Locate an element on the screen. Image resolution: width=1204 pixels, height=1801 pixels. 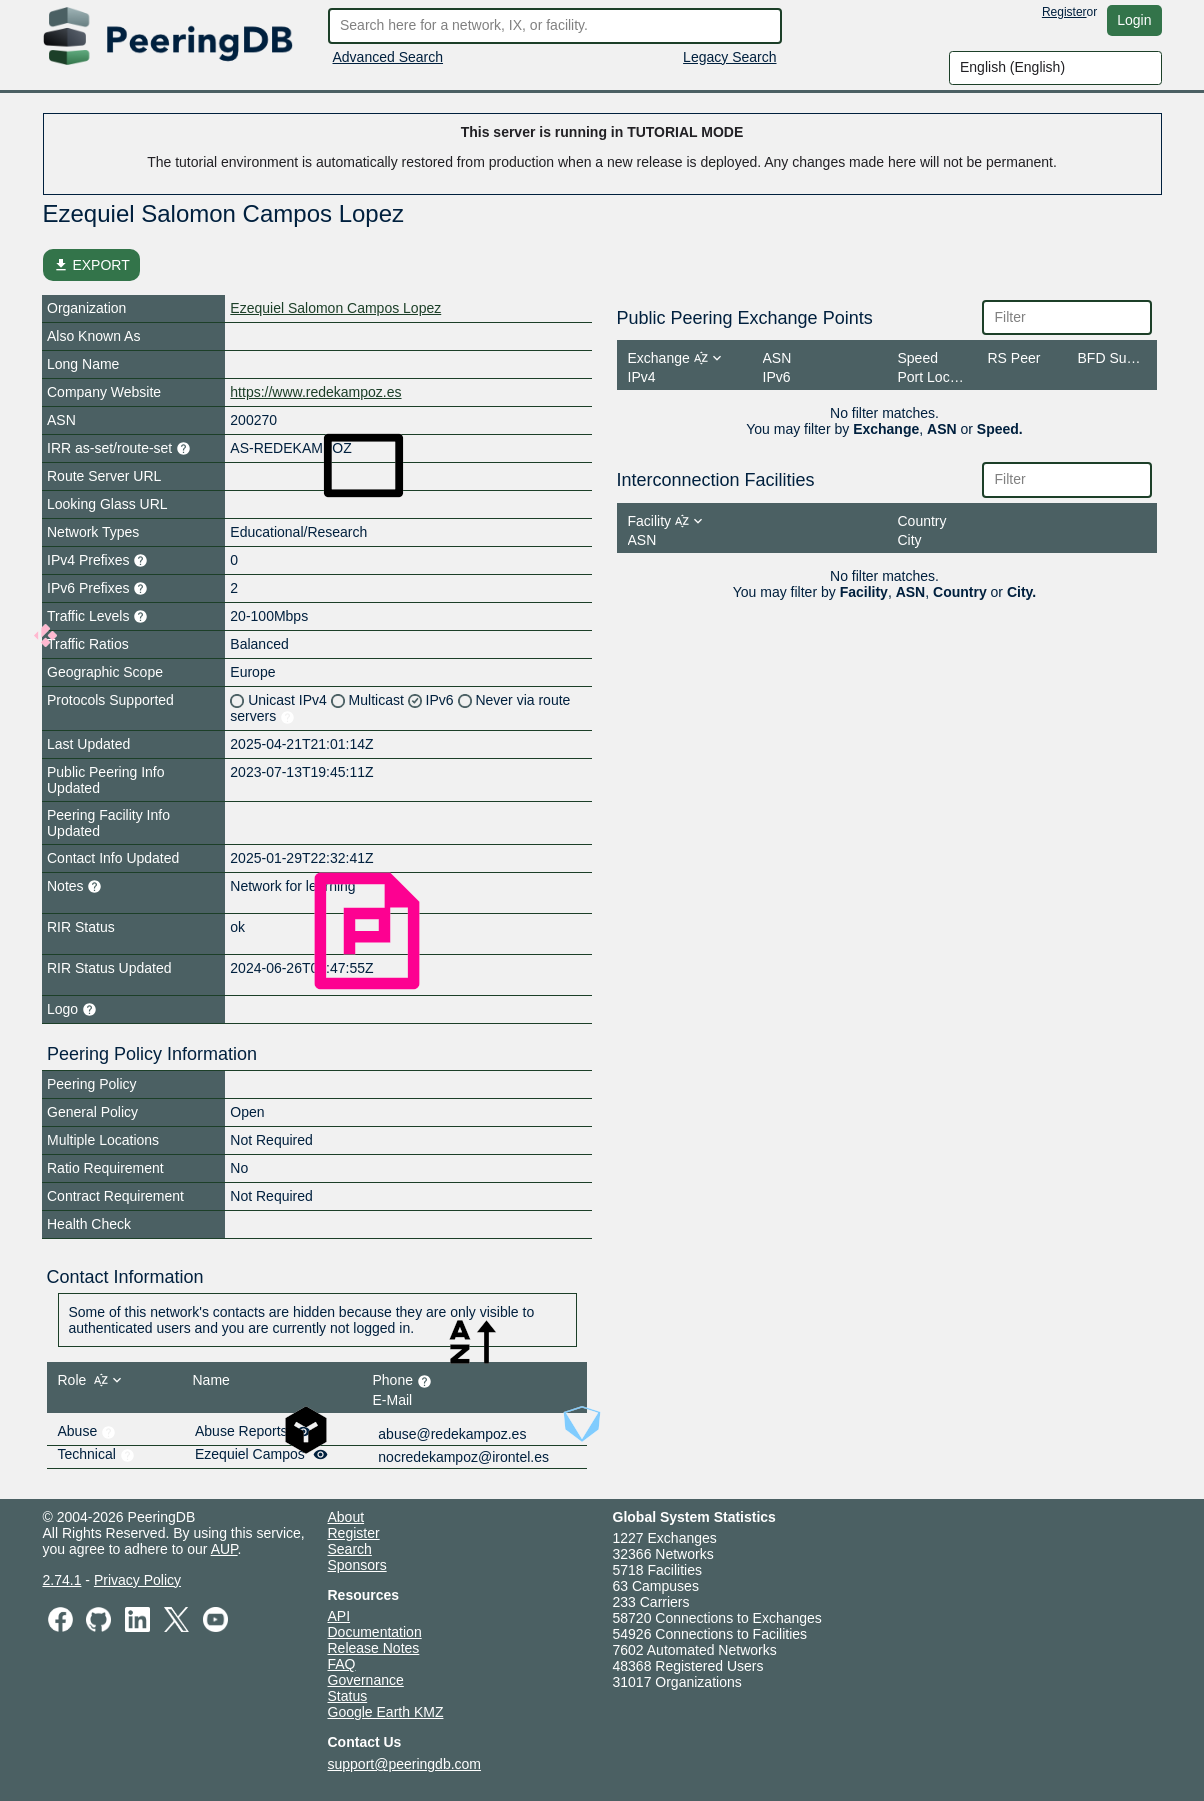
open a PowerPoint presentation file is located at coordinates (367, 931).